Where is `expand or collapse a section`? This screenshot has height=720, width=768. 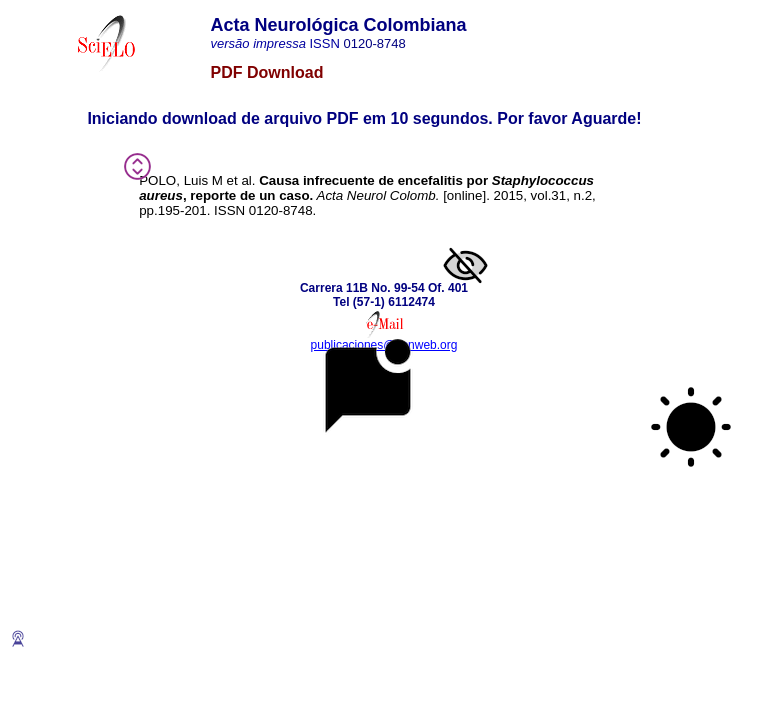 expand or collapse a section is located at coordinates (137, 166).